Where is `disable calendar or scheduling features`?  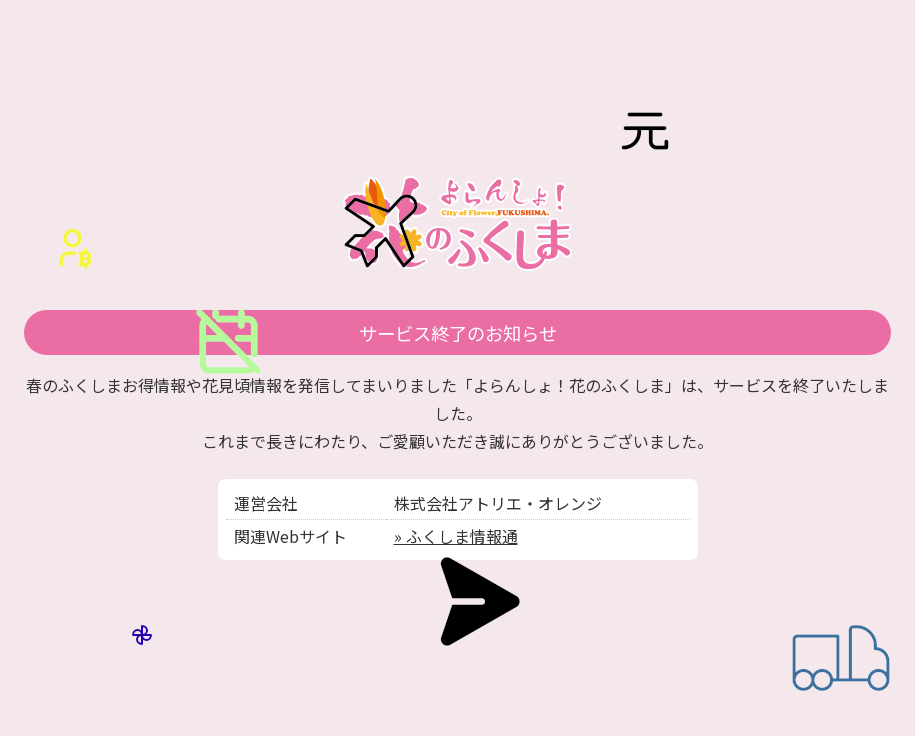 disable calendar or scheduling features is located at coordinates (228, 341).